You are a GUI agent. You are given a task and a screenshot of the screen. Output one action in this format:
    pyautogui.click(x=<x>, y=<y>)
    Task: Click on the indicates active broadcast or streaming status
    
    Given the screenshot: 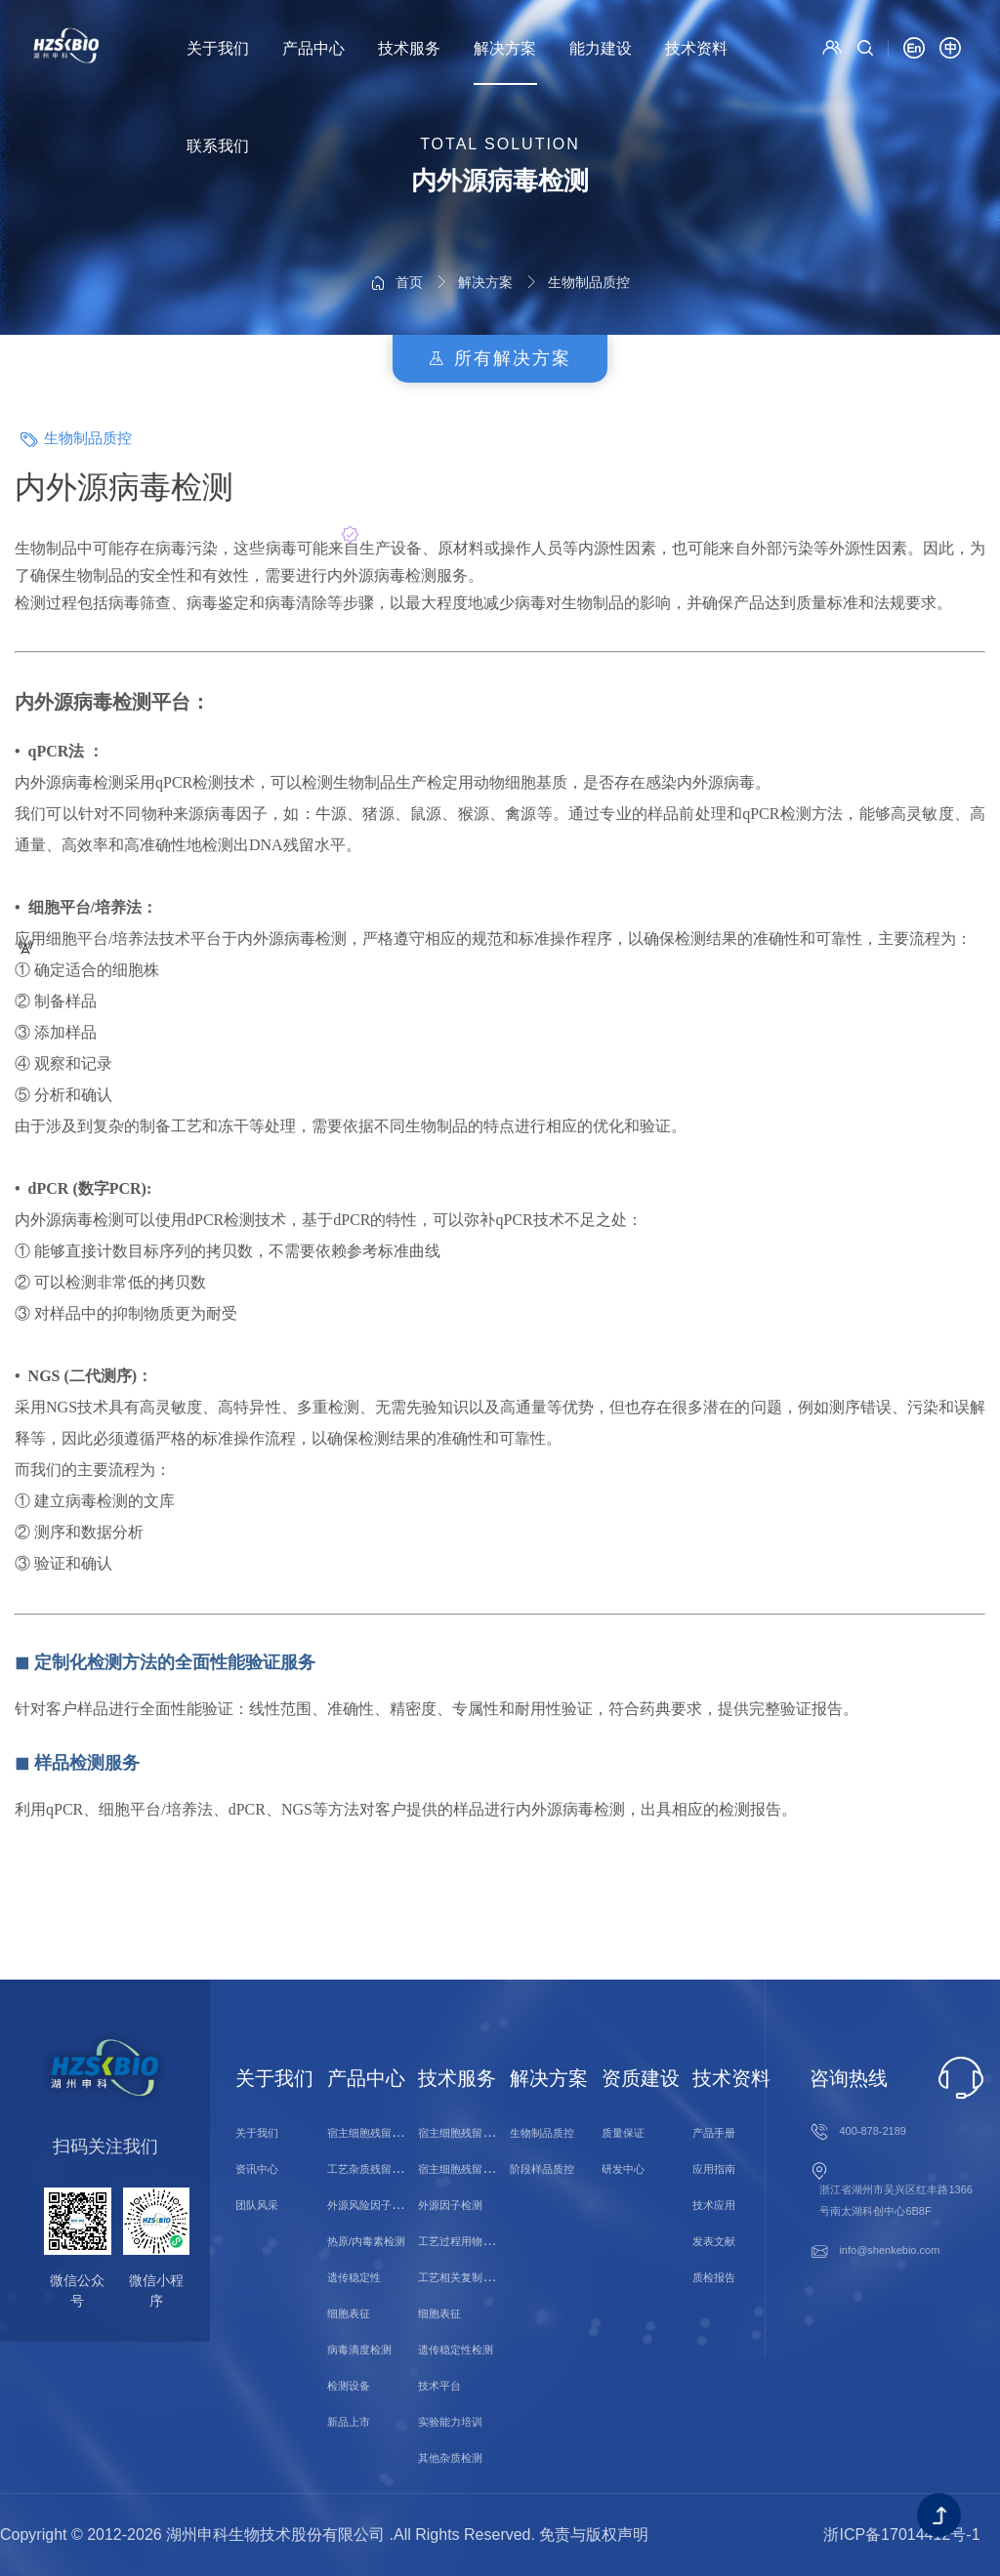 What is the action you would take?
    pyautogui.click(x=24, y=947)
    